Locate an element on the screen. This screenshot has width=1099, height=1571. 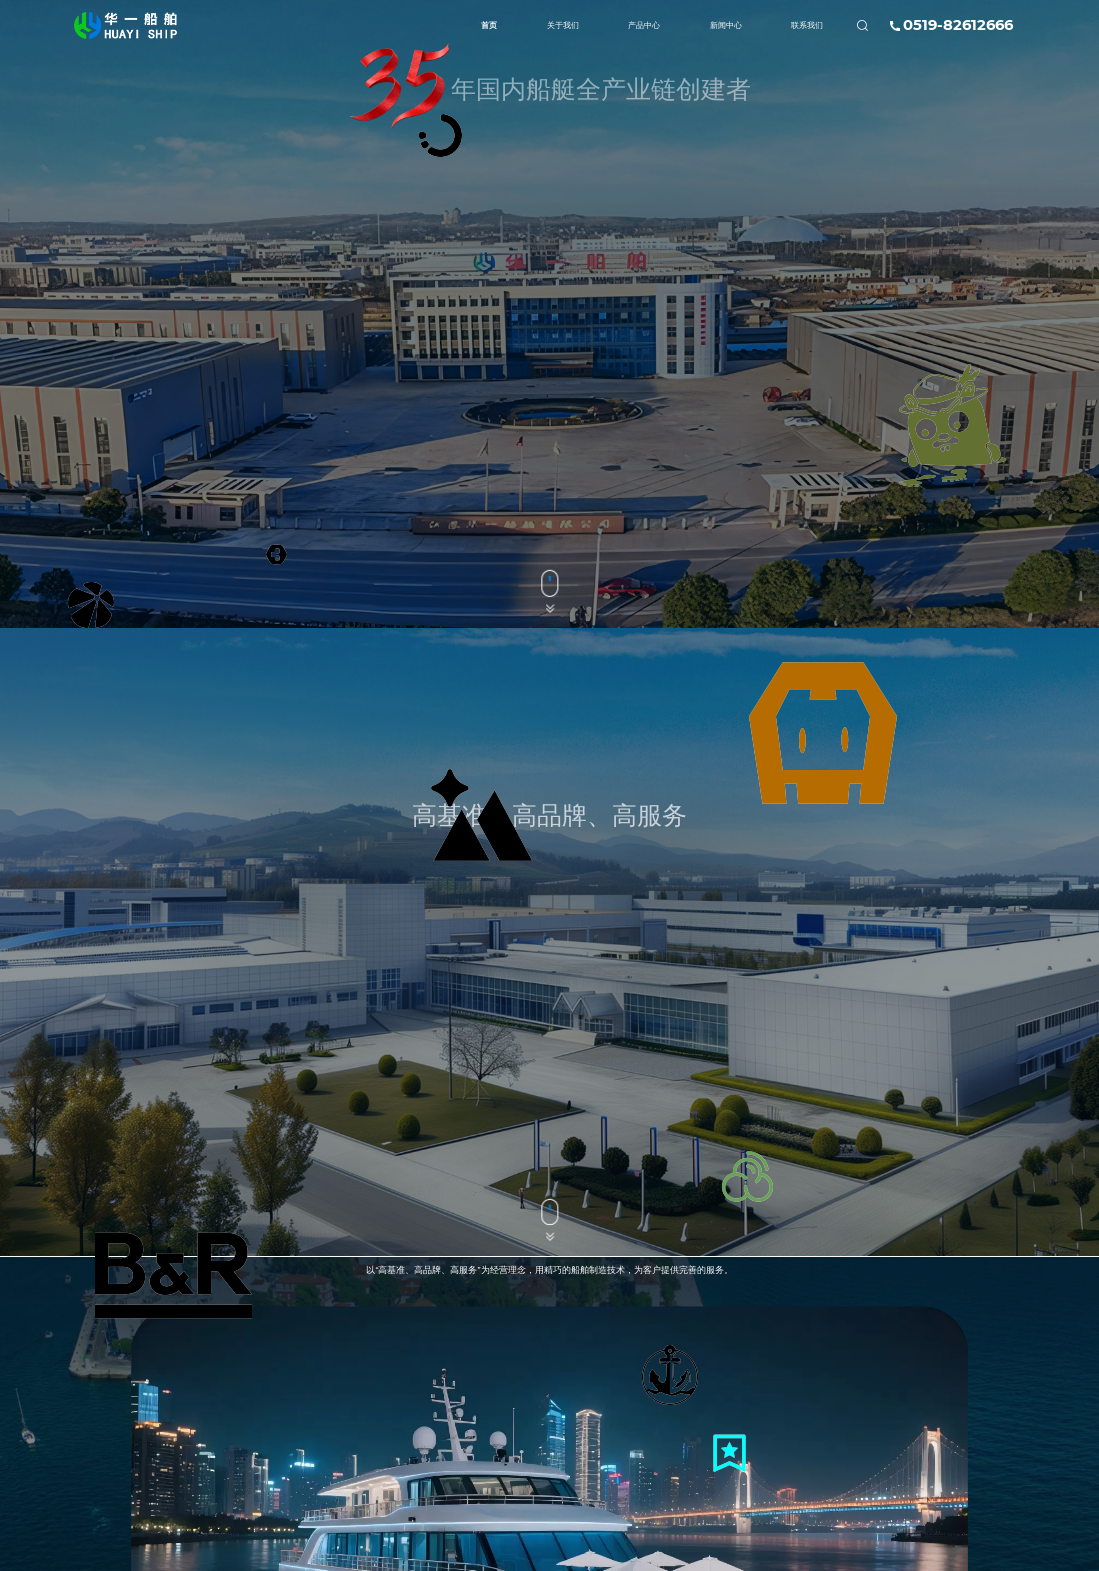
sonarqube cloud logo is located at coordinates (747, 1176).